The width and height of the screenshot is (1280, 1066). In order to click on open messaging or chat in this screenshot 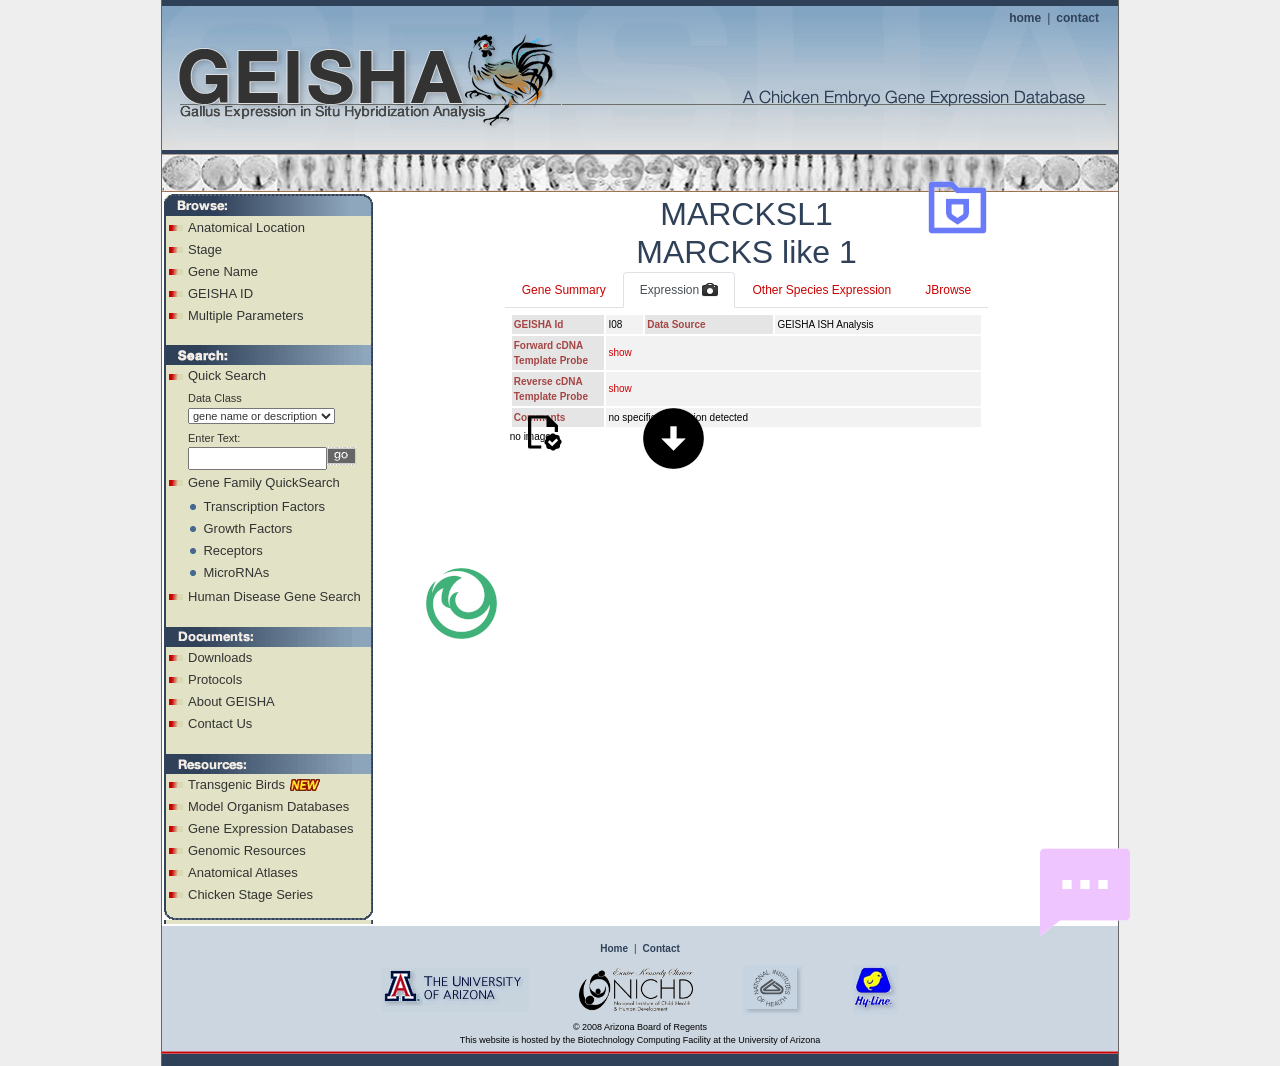, I will do `click(1085, 889)`.